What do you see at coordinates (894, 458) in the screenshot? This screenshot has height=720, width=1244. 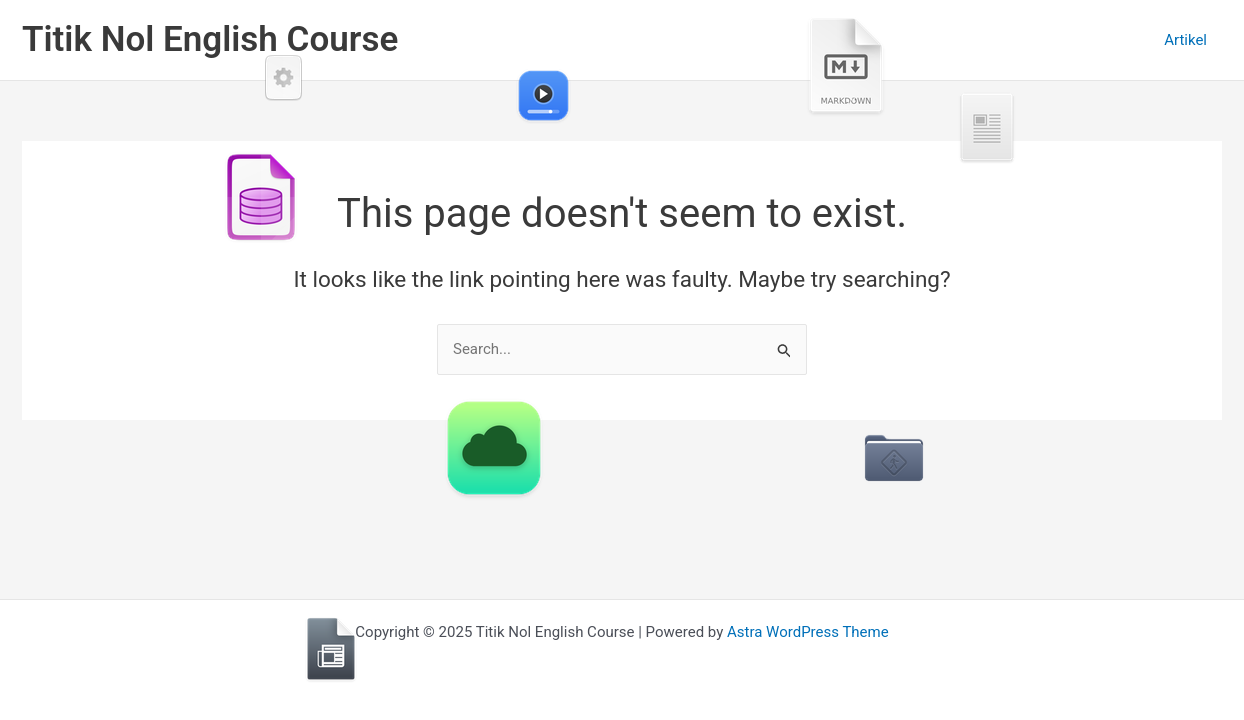 I see `access public or shared files folder` at bounding box center [894, 458].